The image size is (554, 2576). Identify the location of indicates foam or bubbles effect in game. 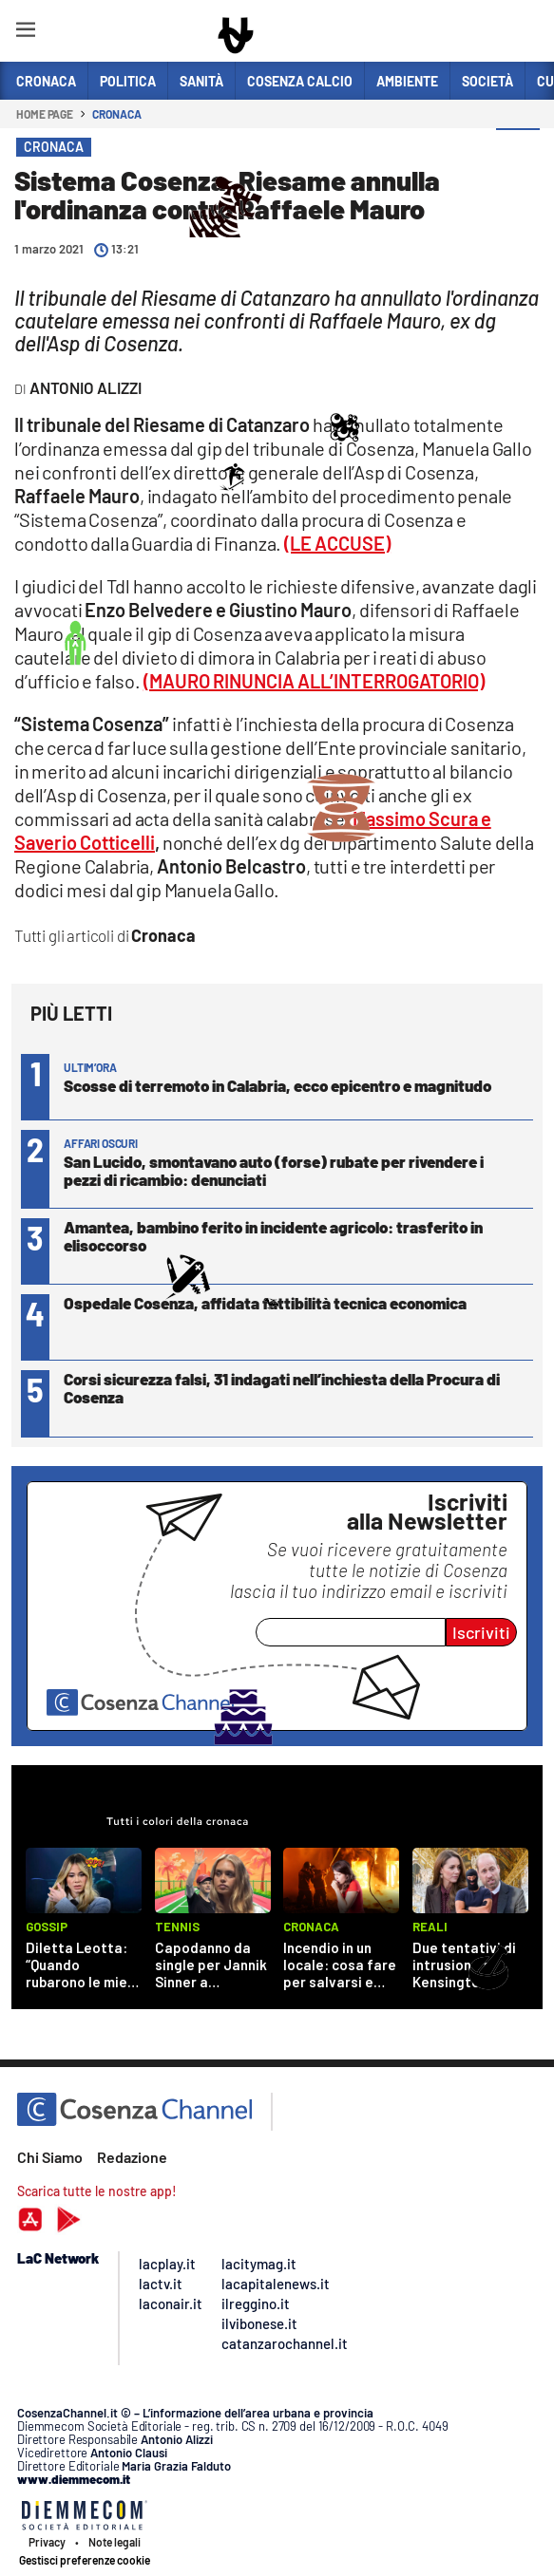
(344, 427).